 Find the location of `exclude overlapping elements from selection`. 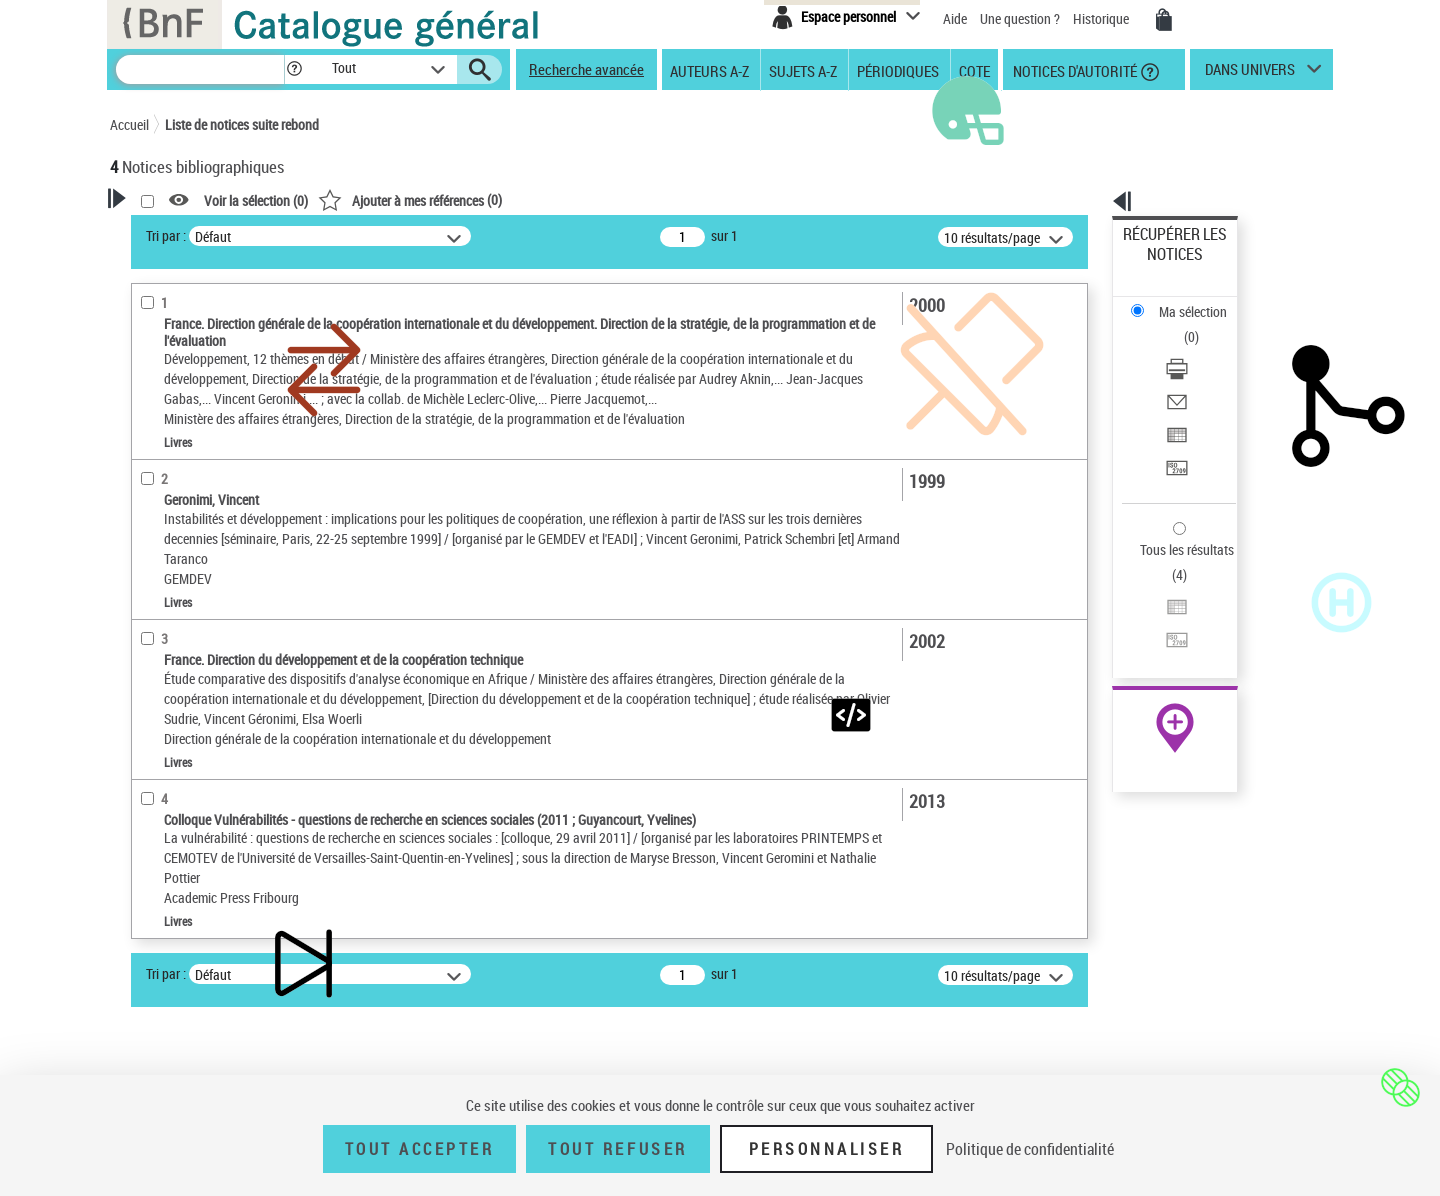

exclude overlapping elements from selection is located at coordinates (1400, 1087).